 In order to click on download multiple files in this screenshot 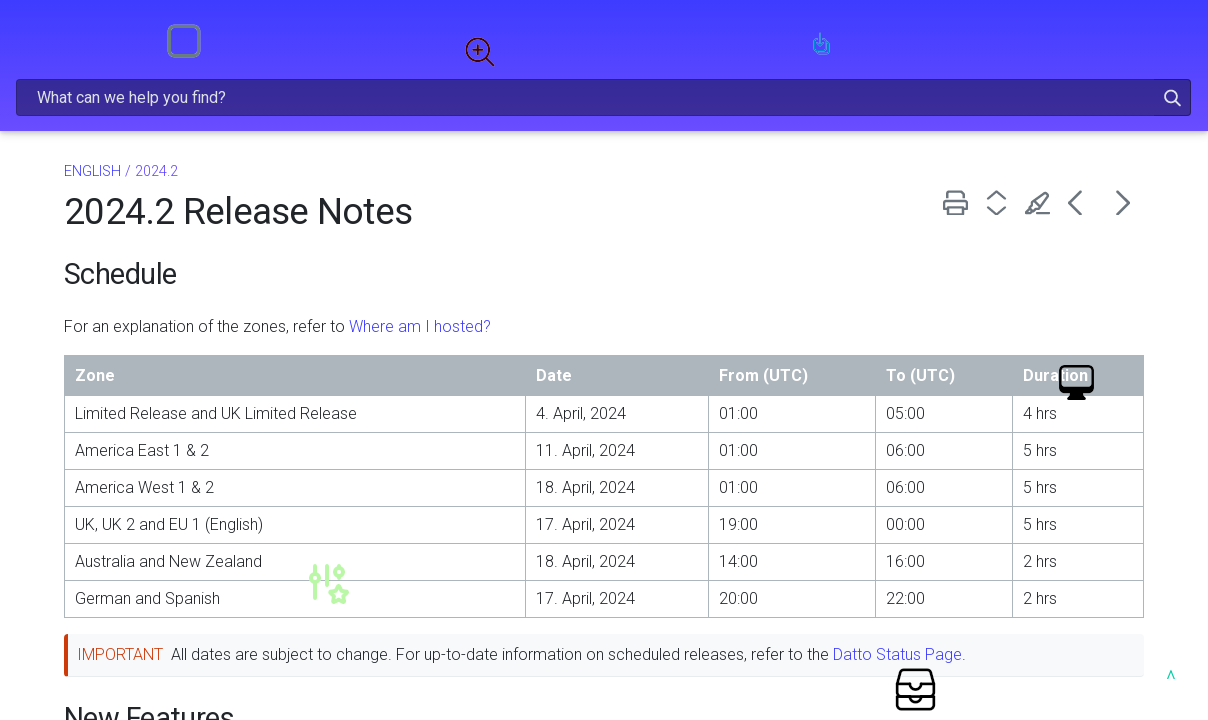, I will do `click(821, 43)`.